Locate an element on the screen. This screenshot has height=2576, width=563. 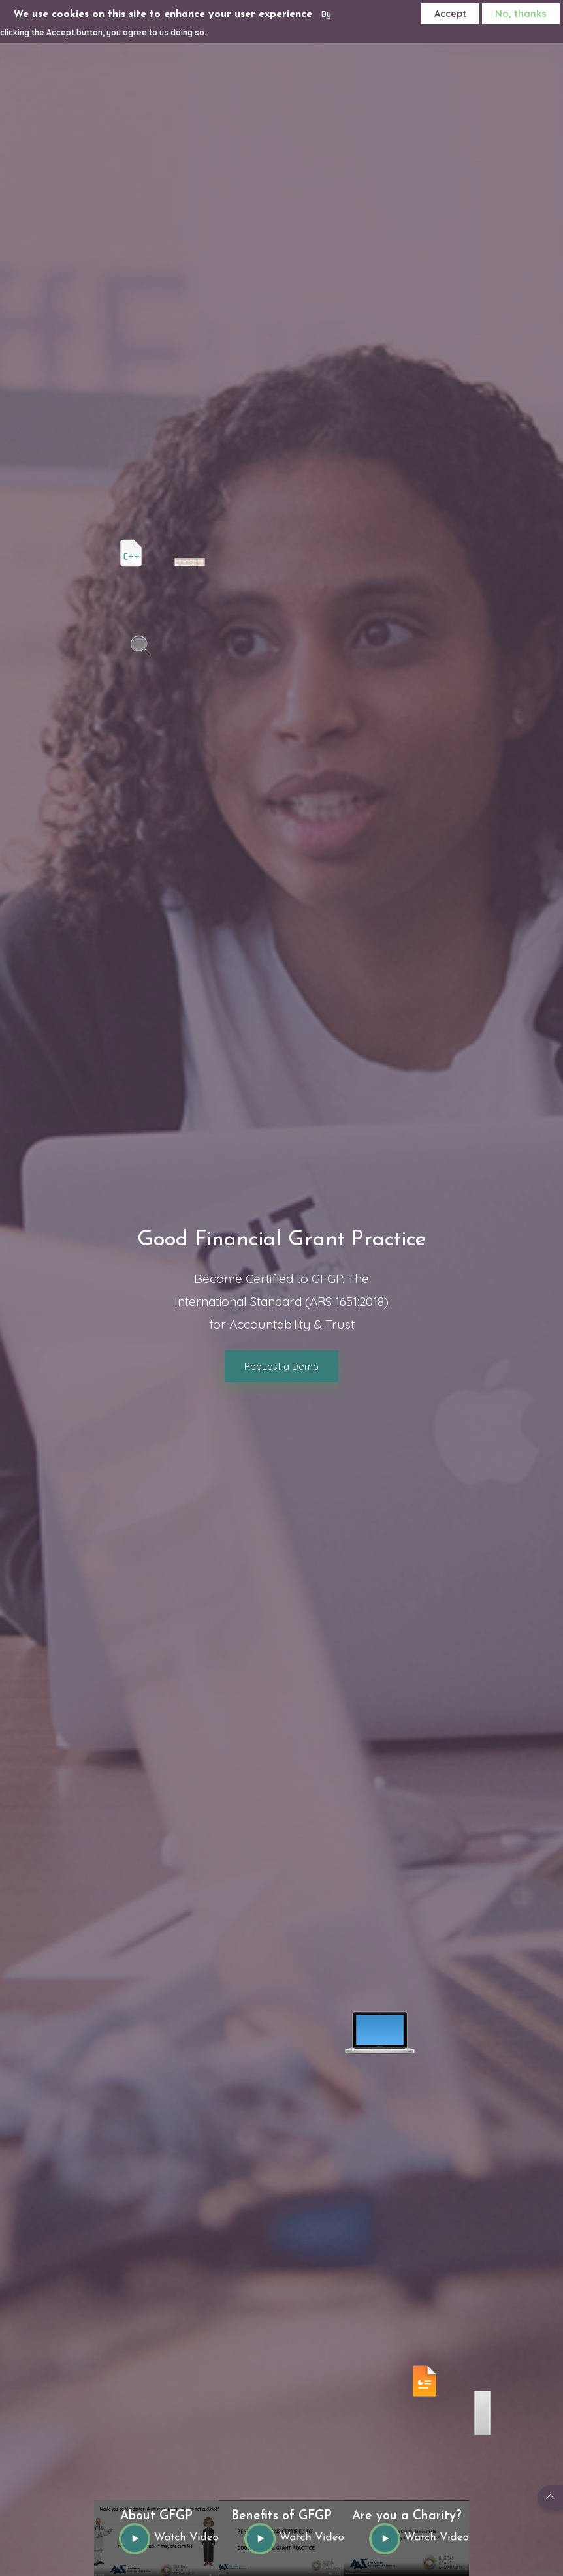
indicates this macbook pro in system preferences is located at coordinates (379, 2029).